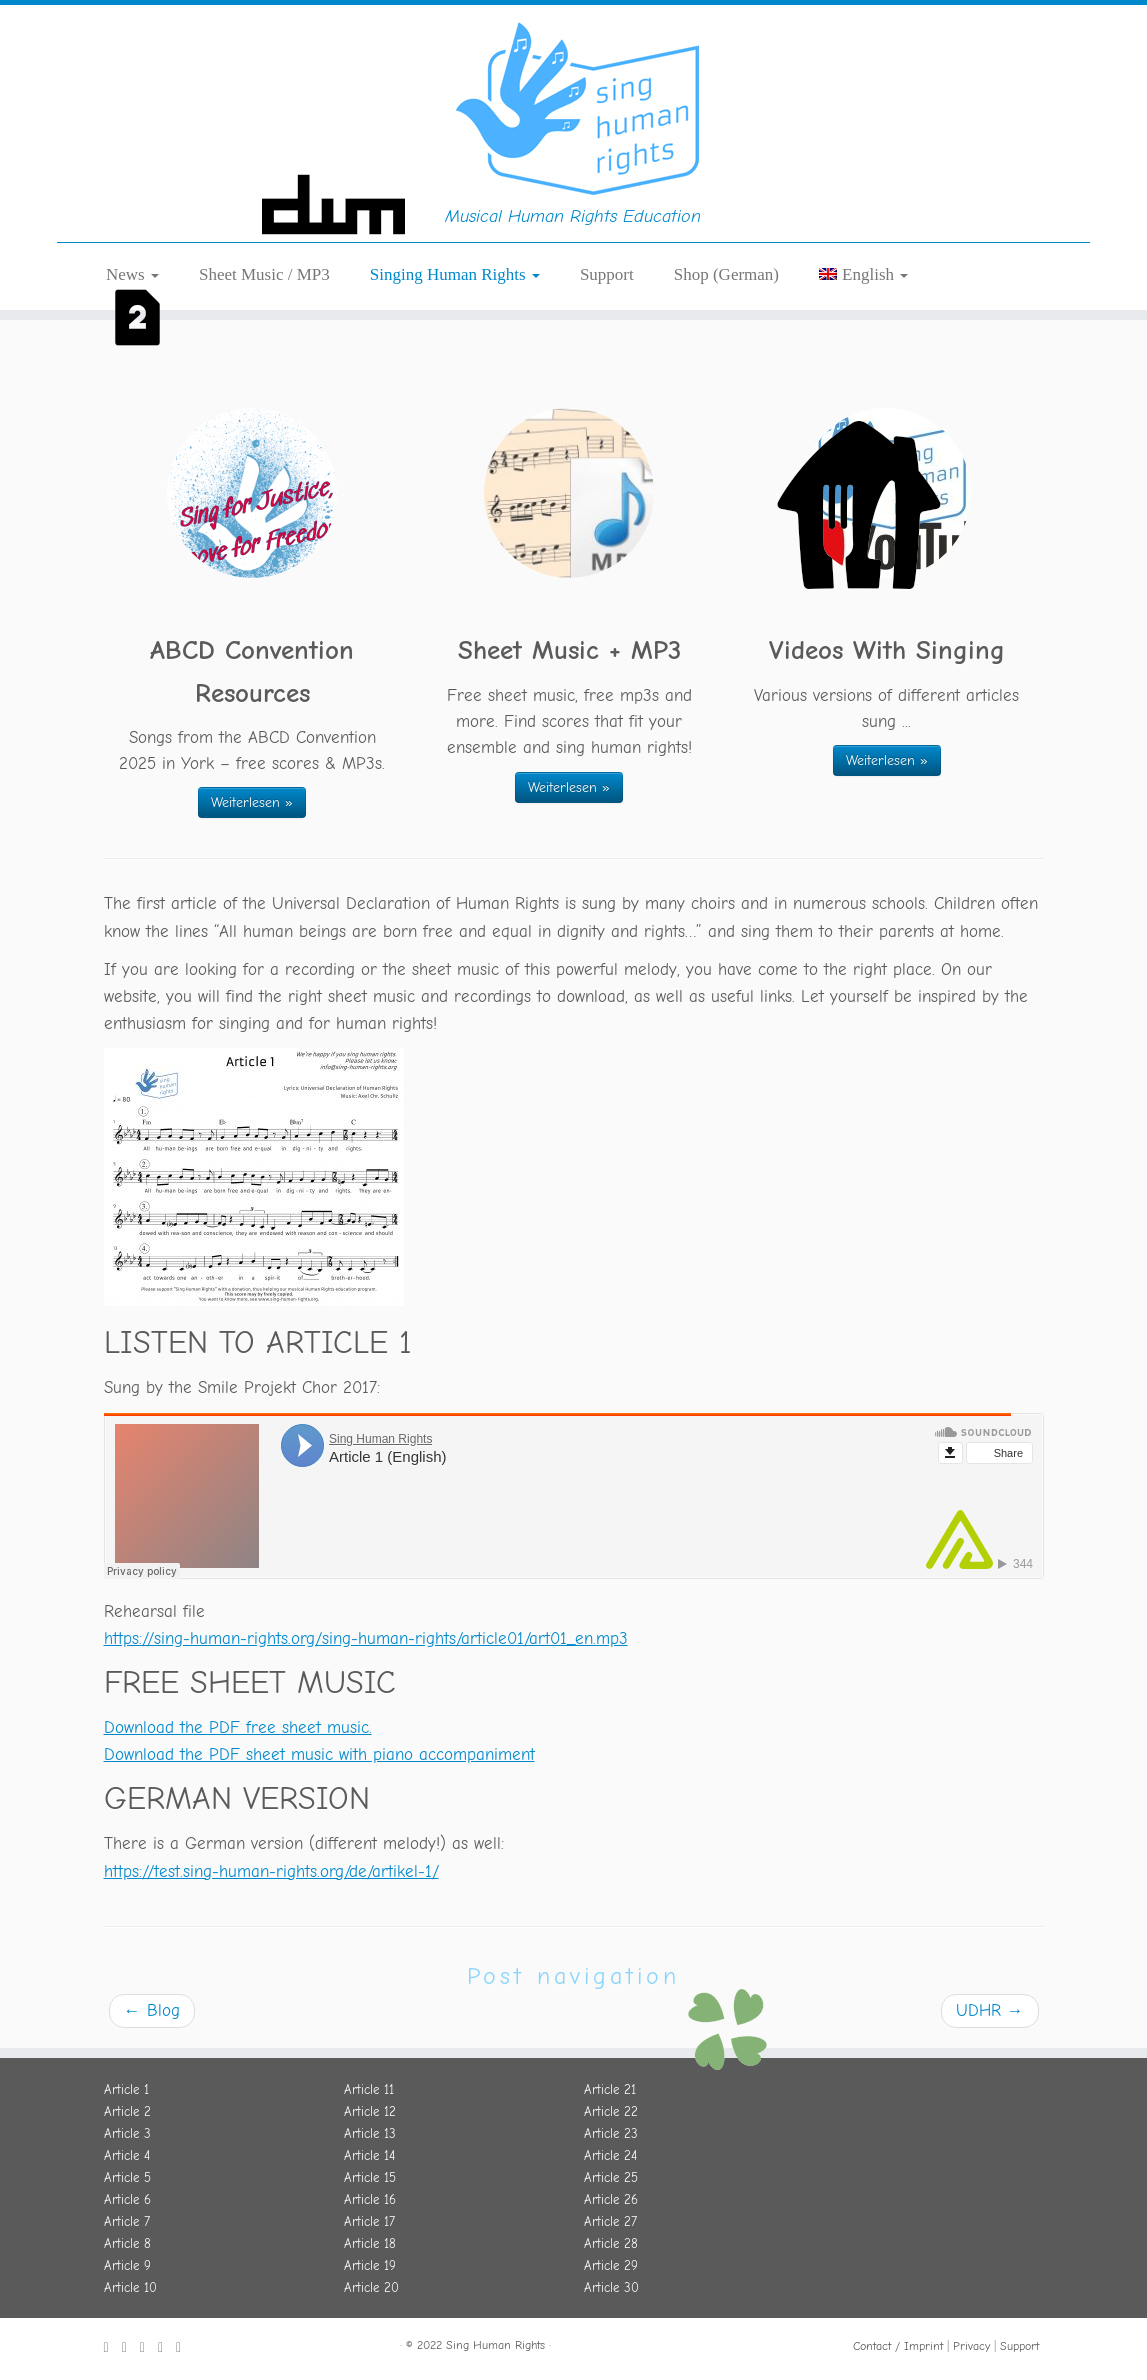  What do you see at coordinates (859, 505) in the screenshot?
I see `open the Just Eat app` at bounding box center [859, 505].